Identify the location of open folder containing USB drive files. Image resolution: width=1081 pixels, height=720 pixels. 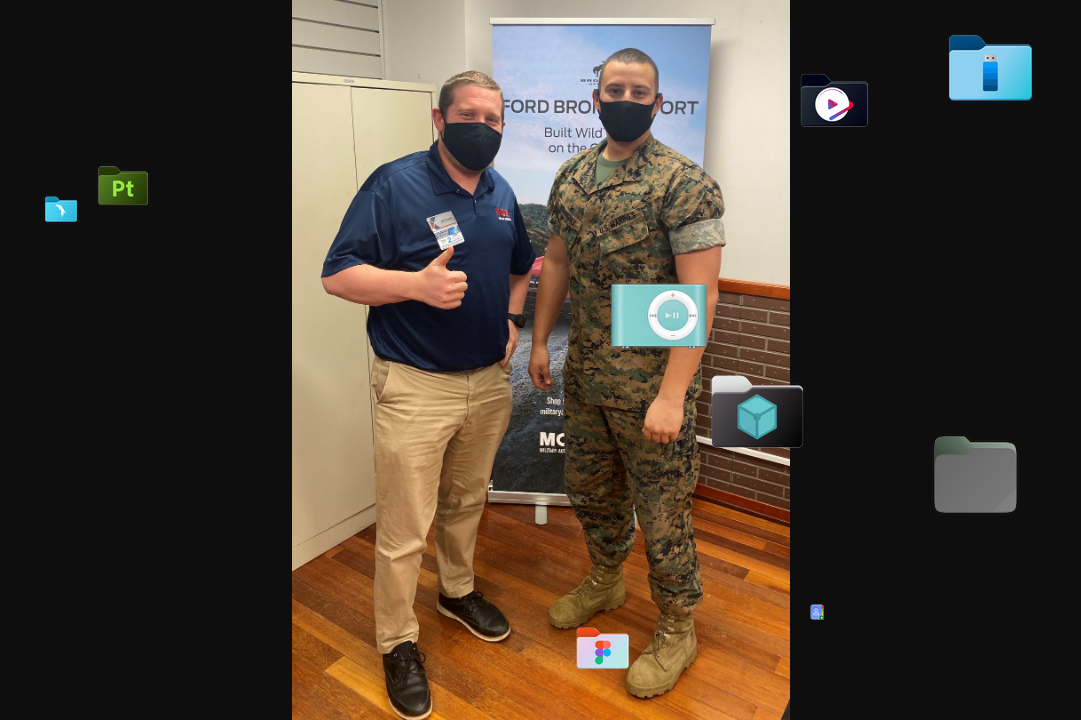
(990, 70).